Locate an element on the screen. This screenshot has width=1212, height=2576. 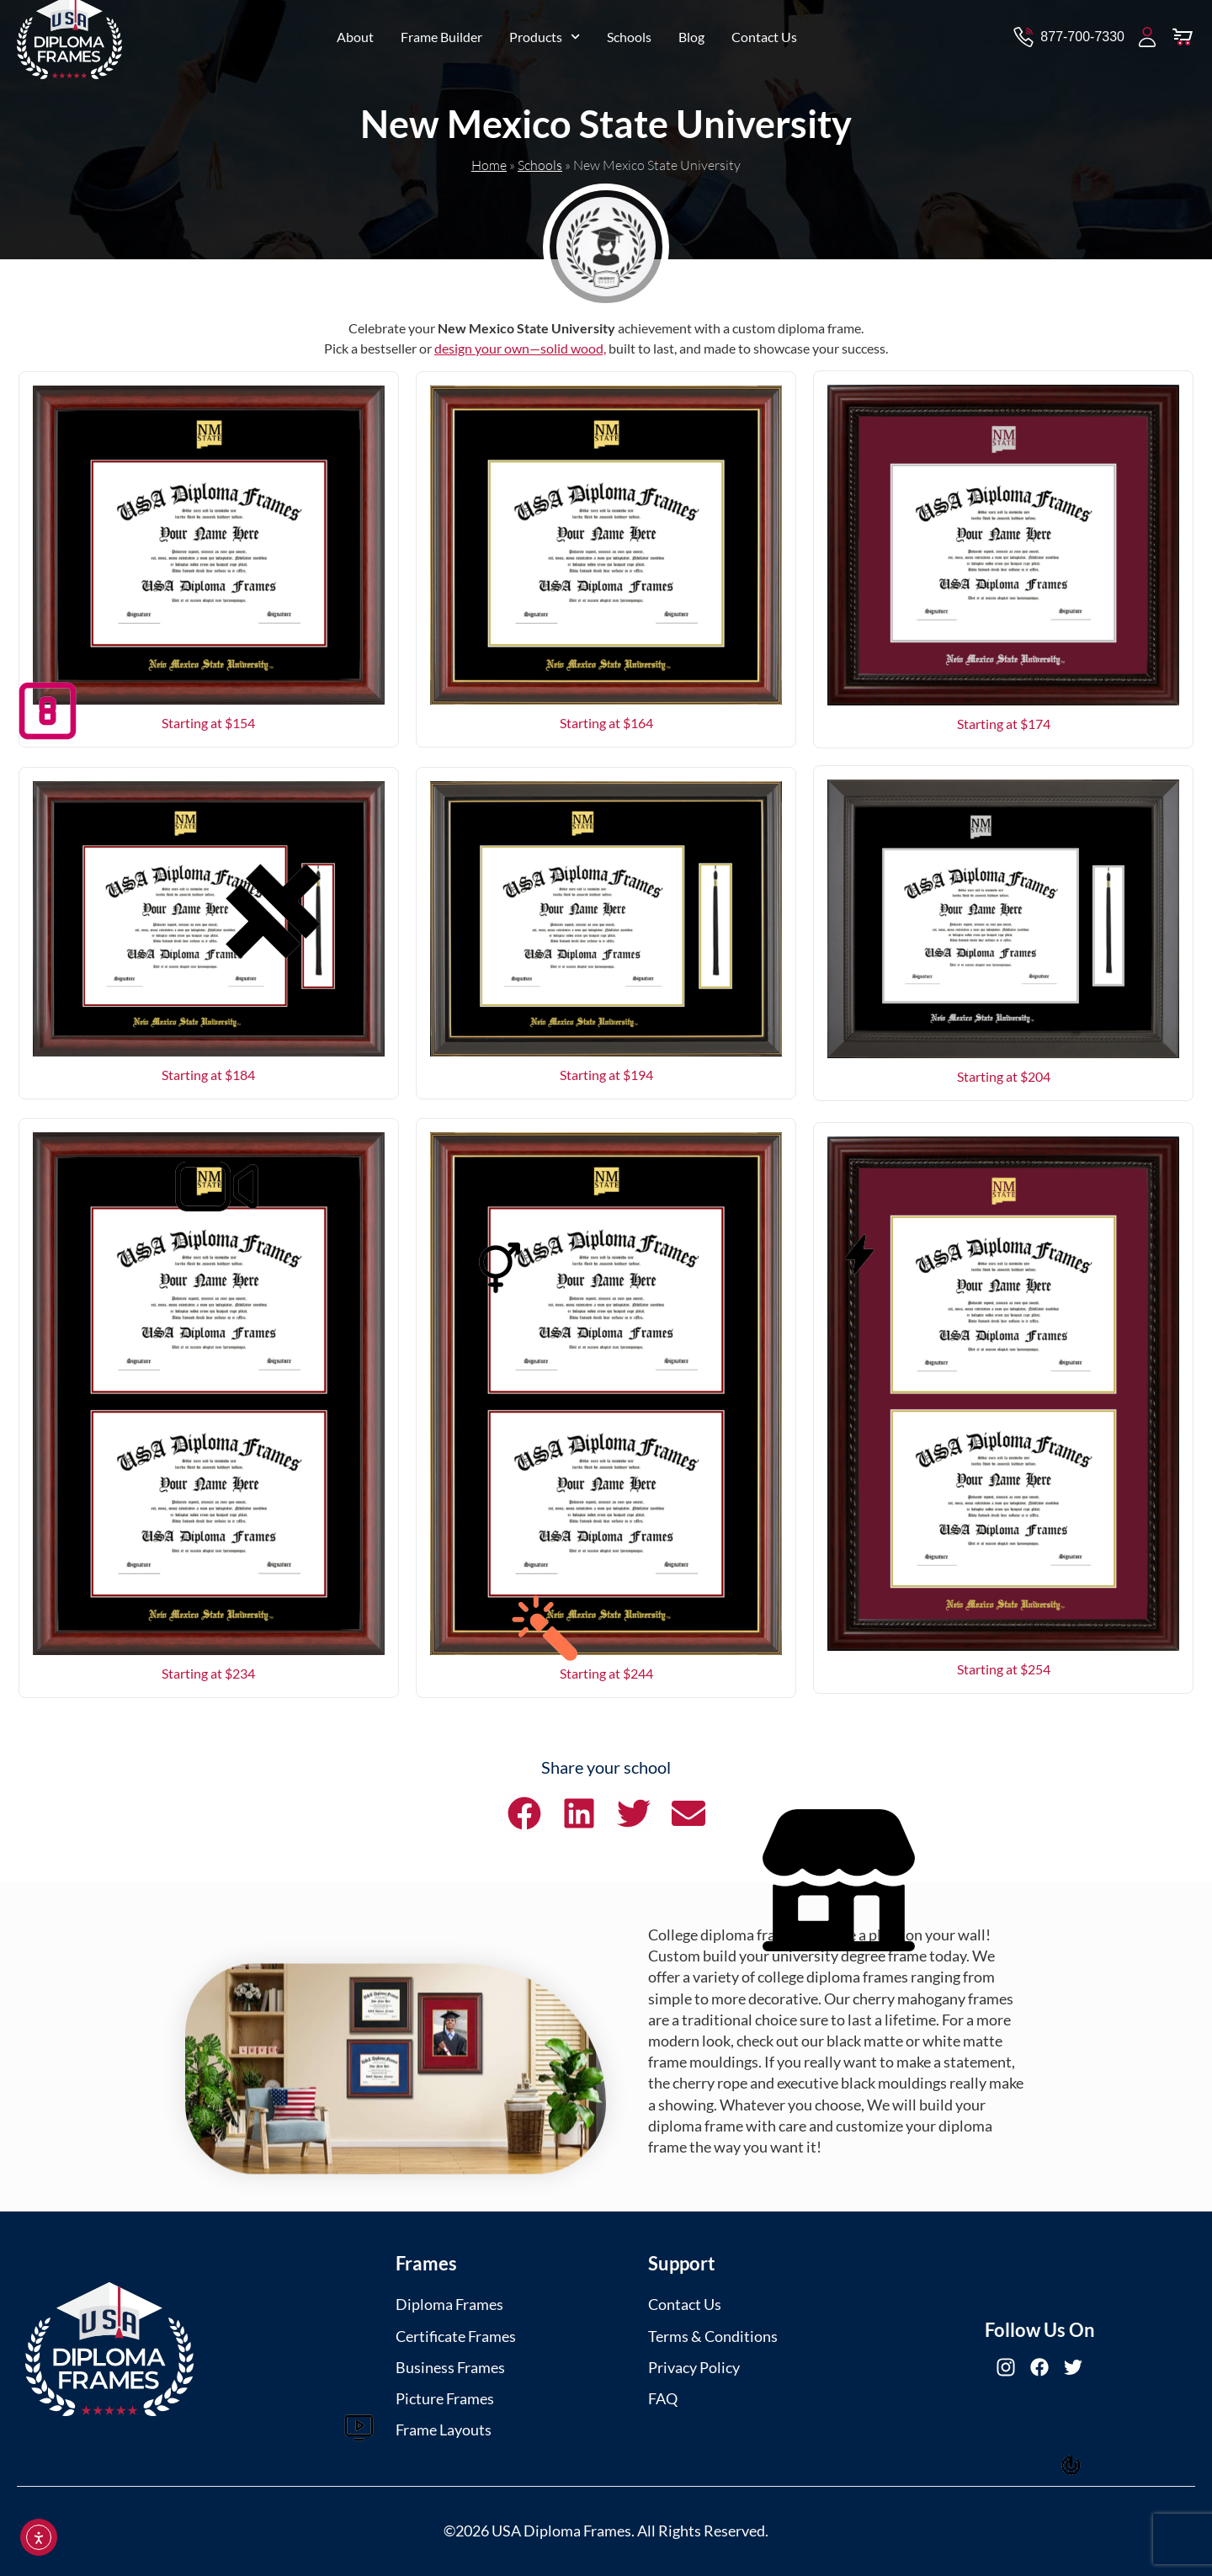
track changes or revisions in a document is located at coordinates (1071, 2465).